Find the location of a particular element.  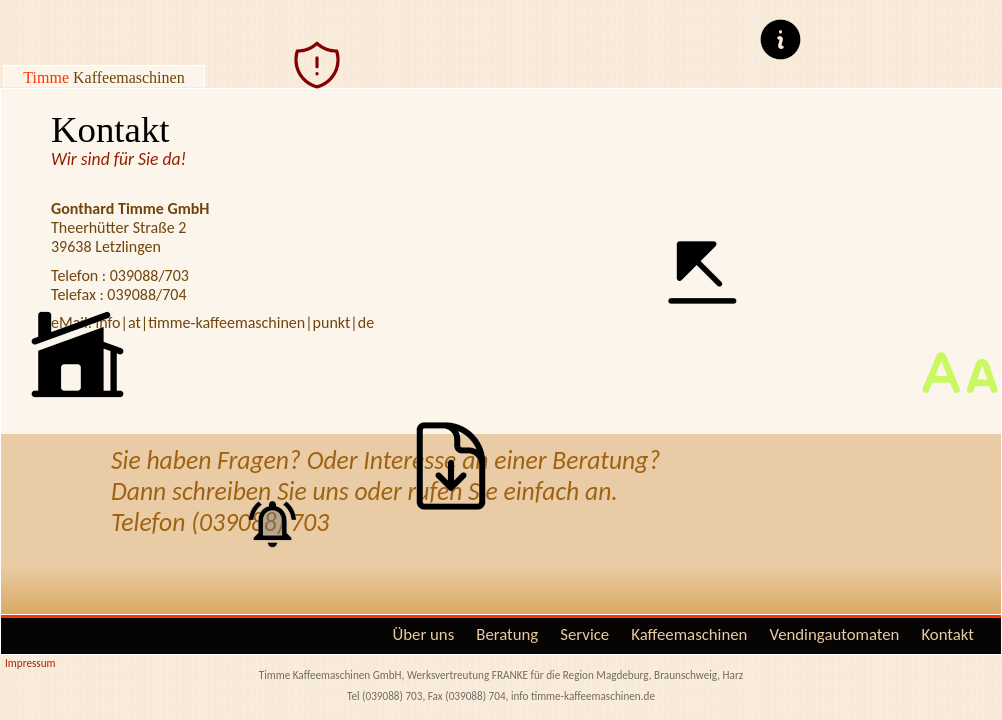

indicates active or incoming notifications is located at coordinates (272, 523).